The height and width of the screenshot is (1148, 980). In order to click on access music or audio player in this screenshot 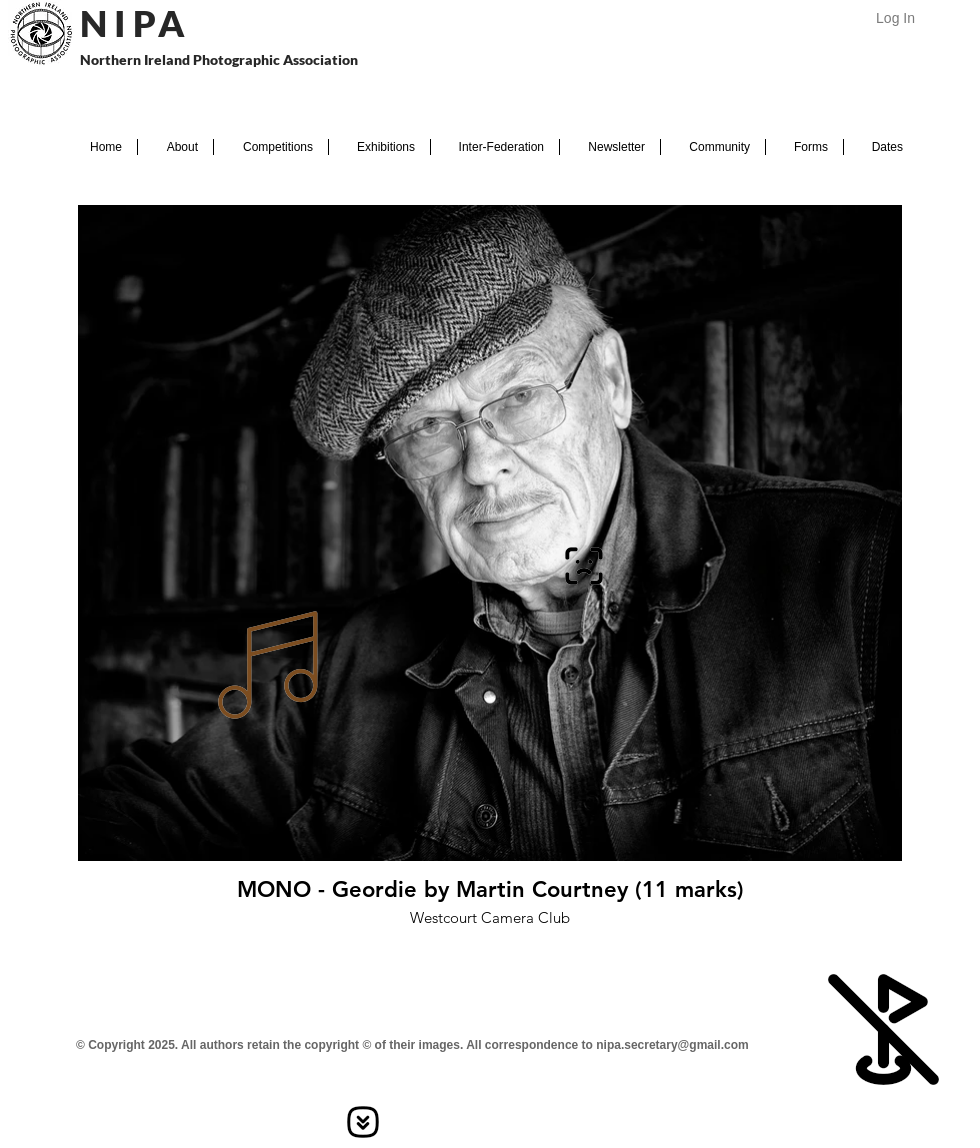, I will do `click(274, 667)`.